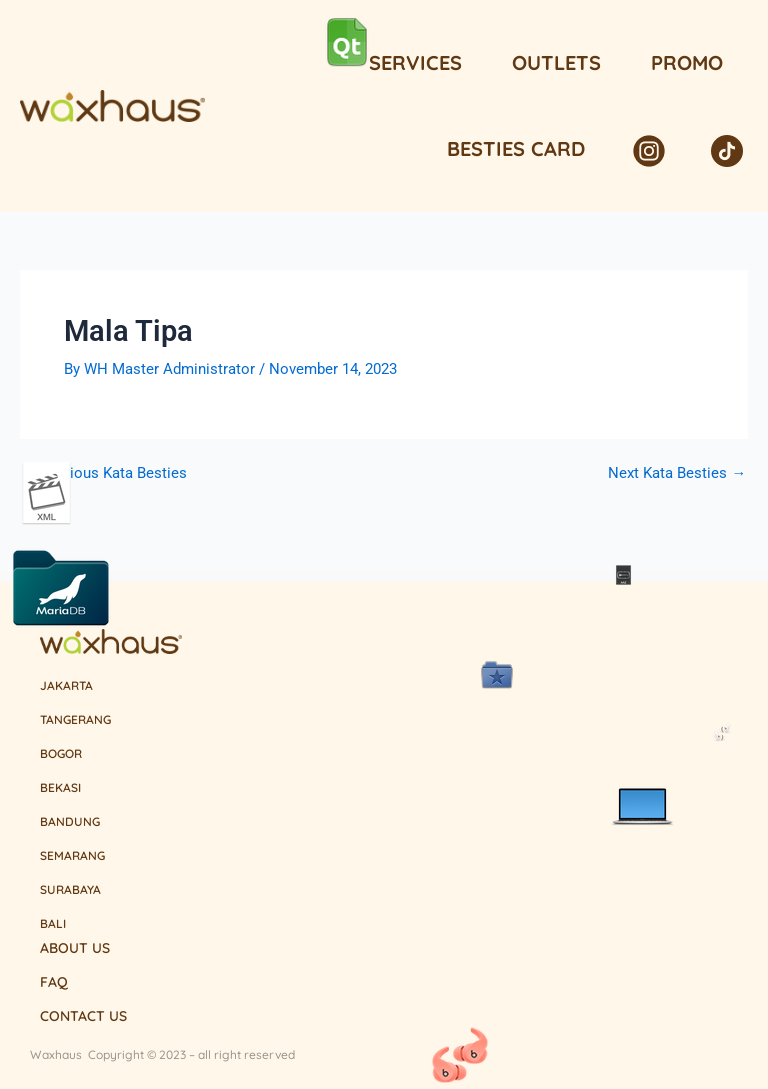  What do you see at coordinates (497, 675) in the screenshot?
I see `access your favorites folder in the media library` at bounding box center [497, 675].